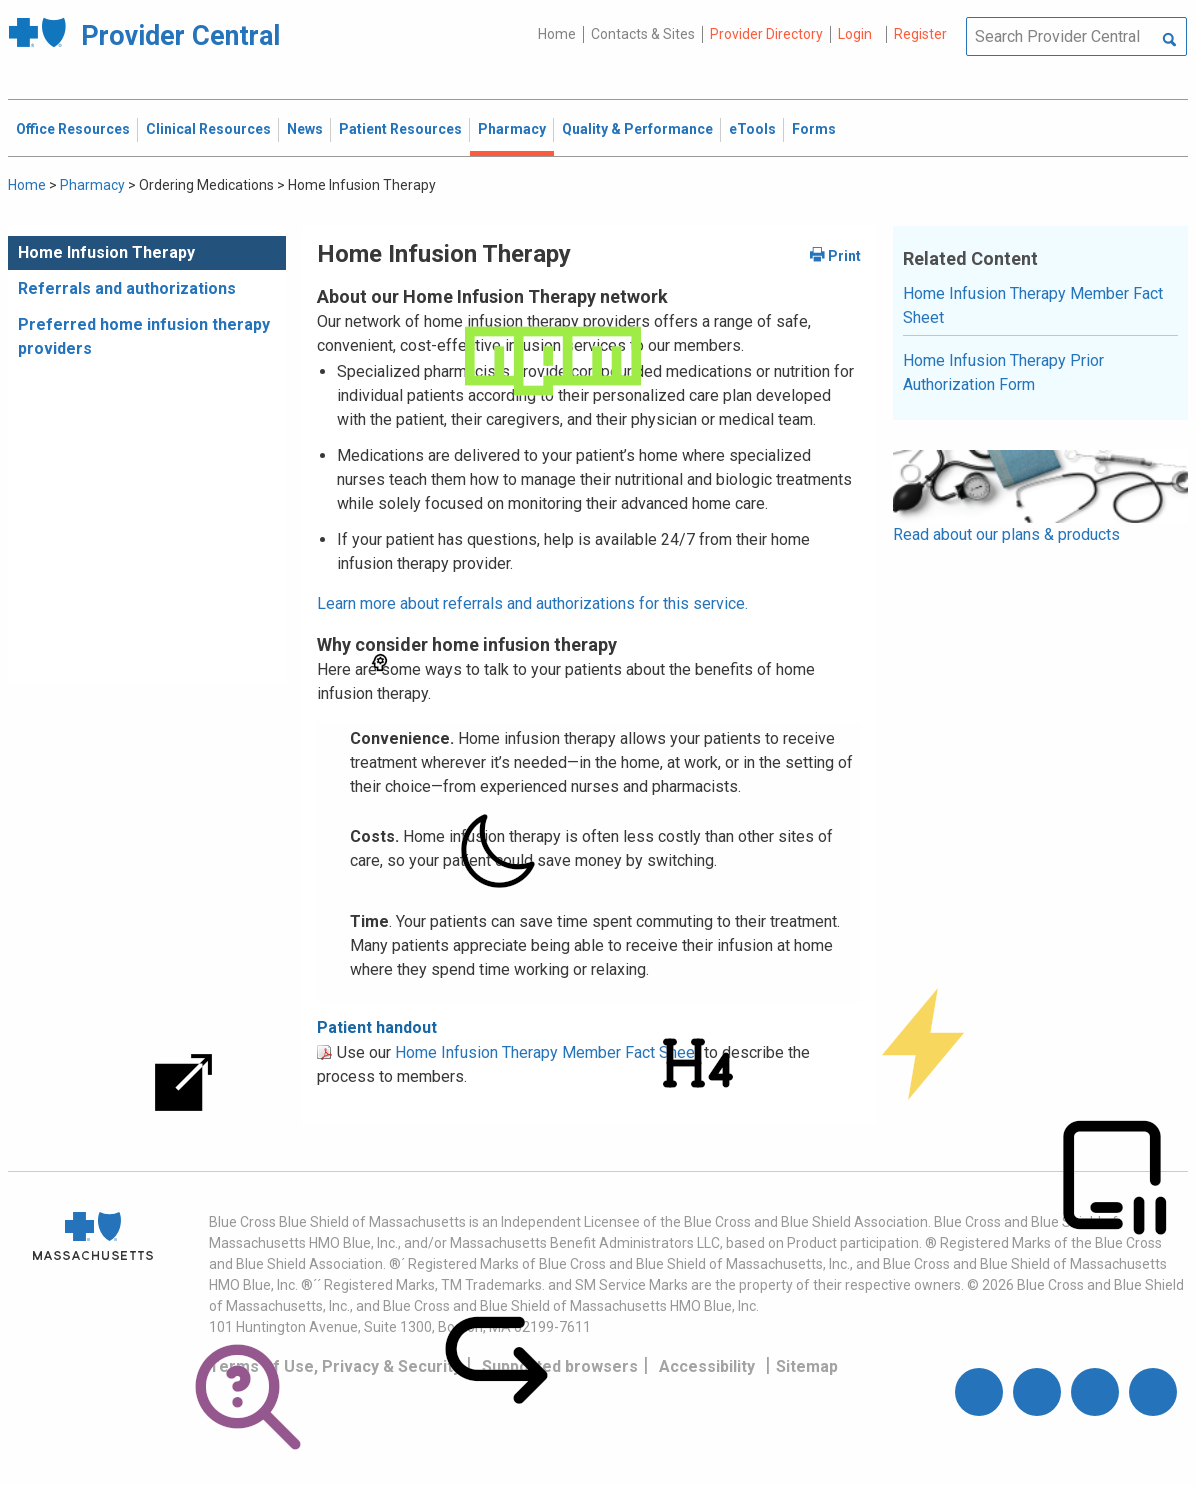  What do you see at coordinates (923, 1044) in the screenshot?
I see `toggle camera flash on or off` at bounding box center [923, 1044].